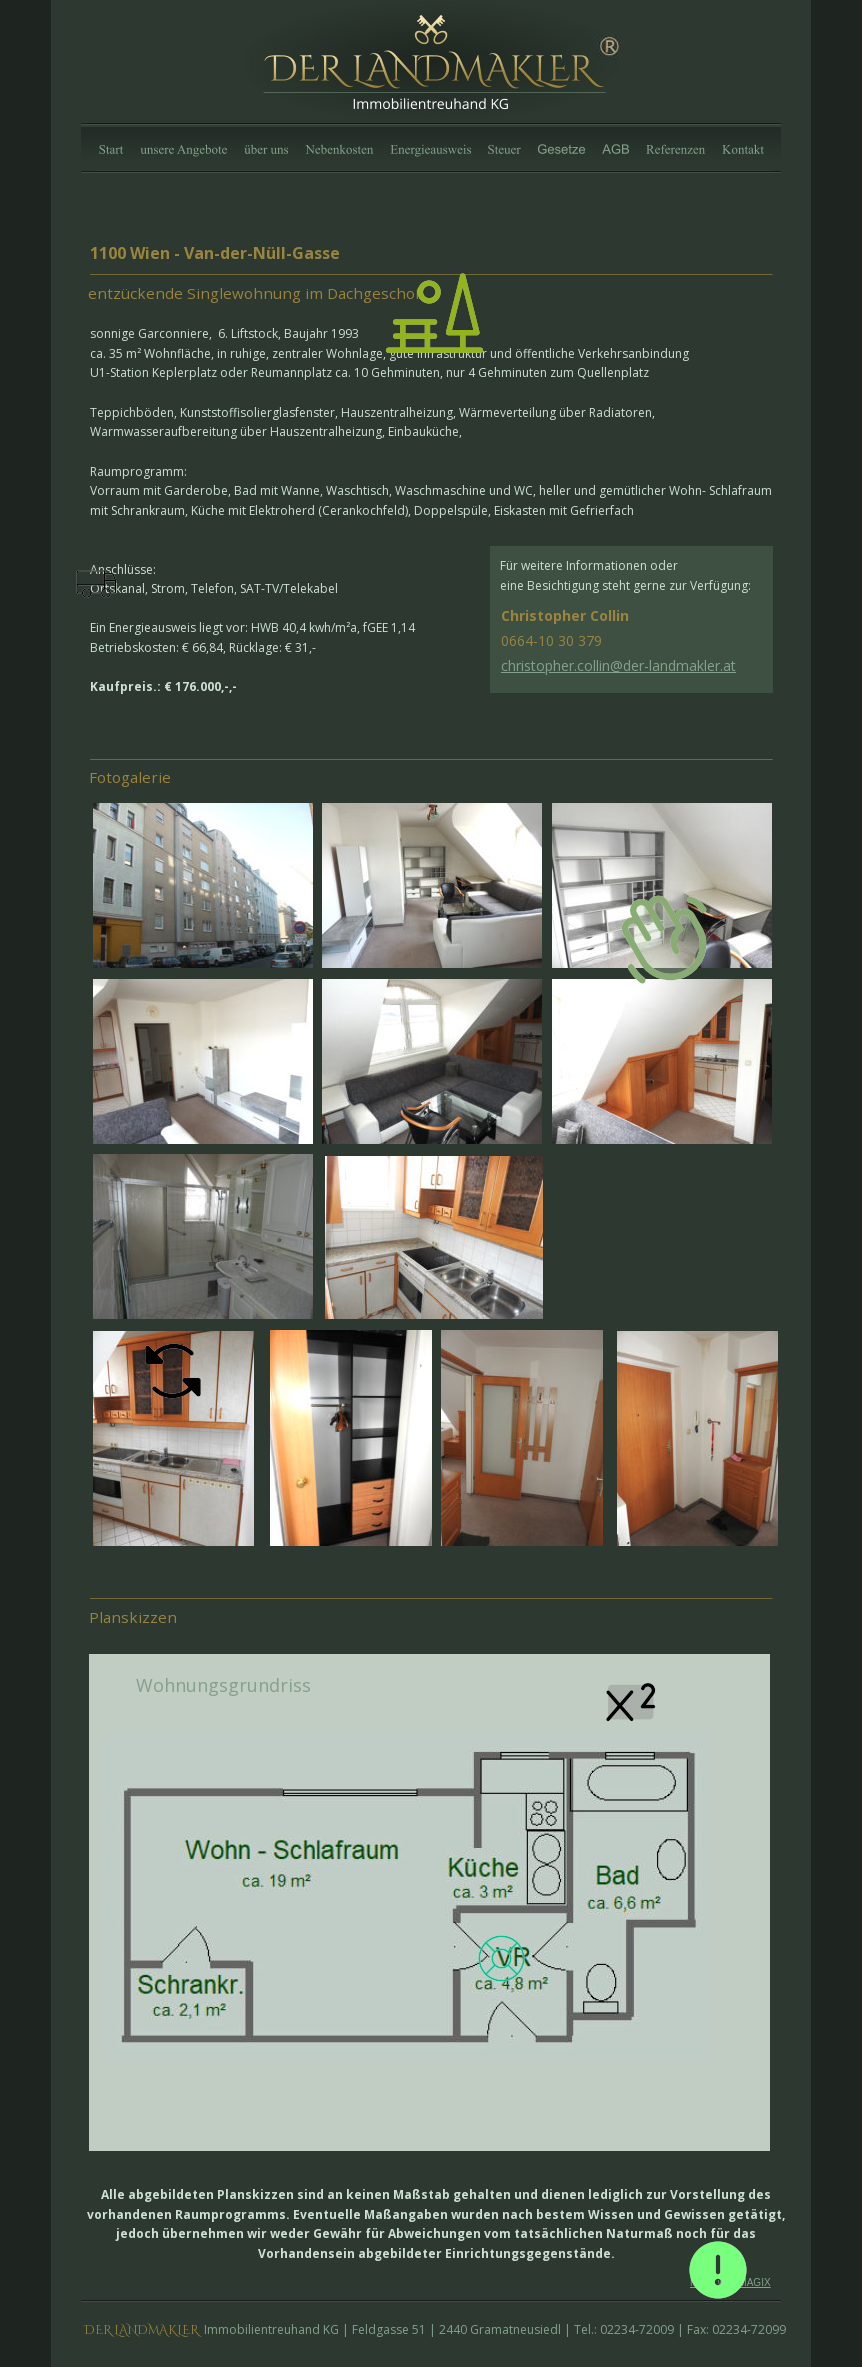 This screenshot has height=2367, width=862. Describe the element at coordinates (628, 1703) in the screenshot. I see `format text as superscript` at that location.